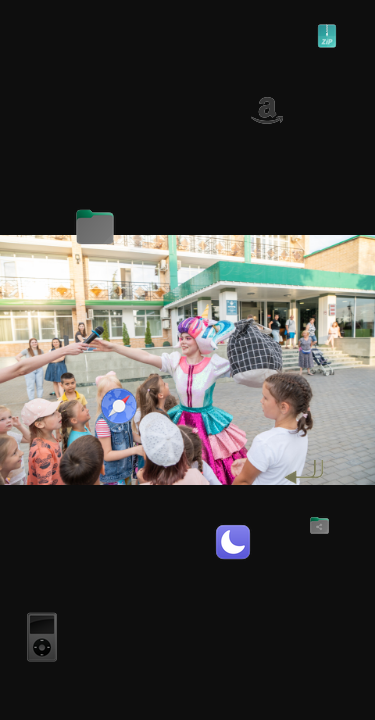 The width and height of the screenshot is (375, 720). Describe the element at coordinates (119, 406) in the screenshot. I see `open the web browser application` at that location.